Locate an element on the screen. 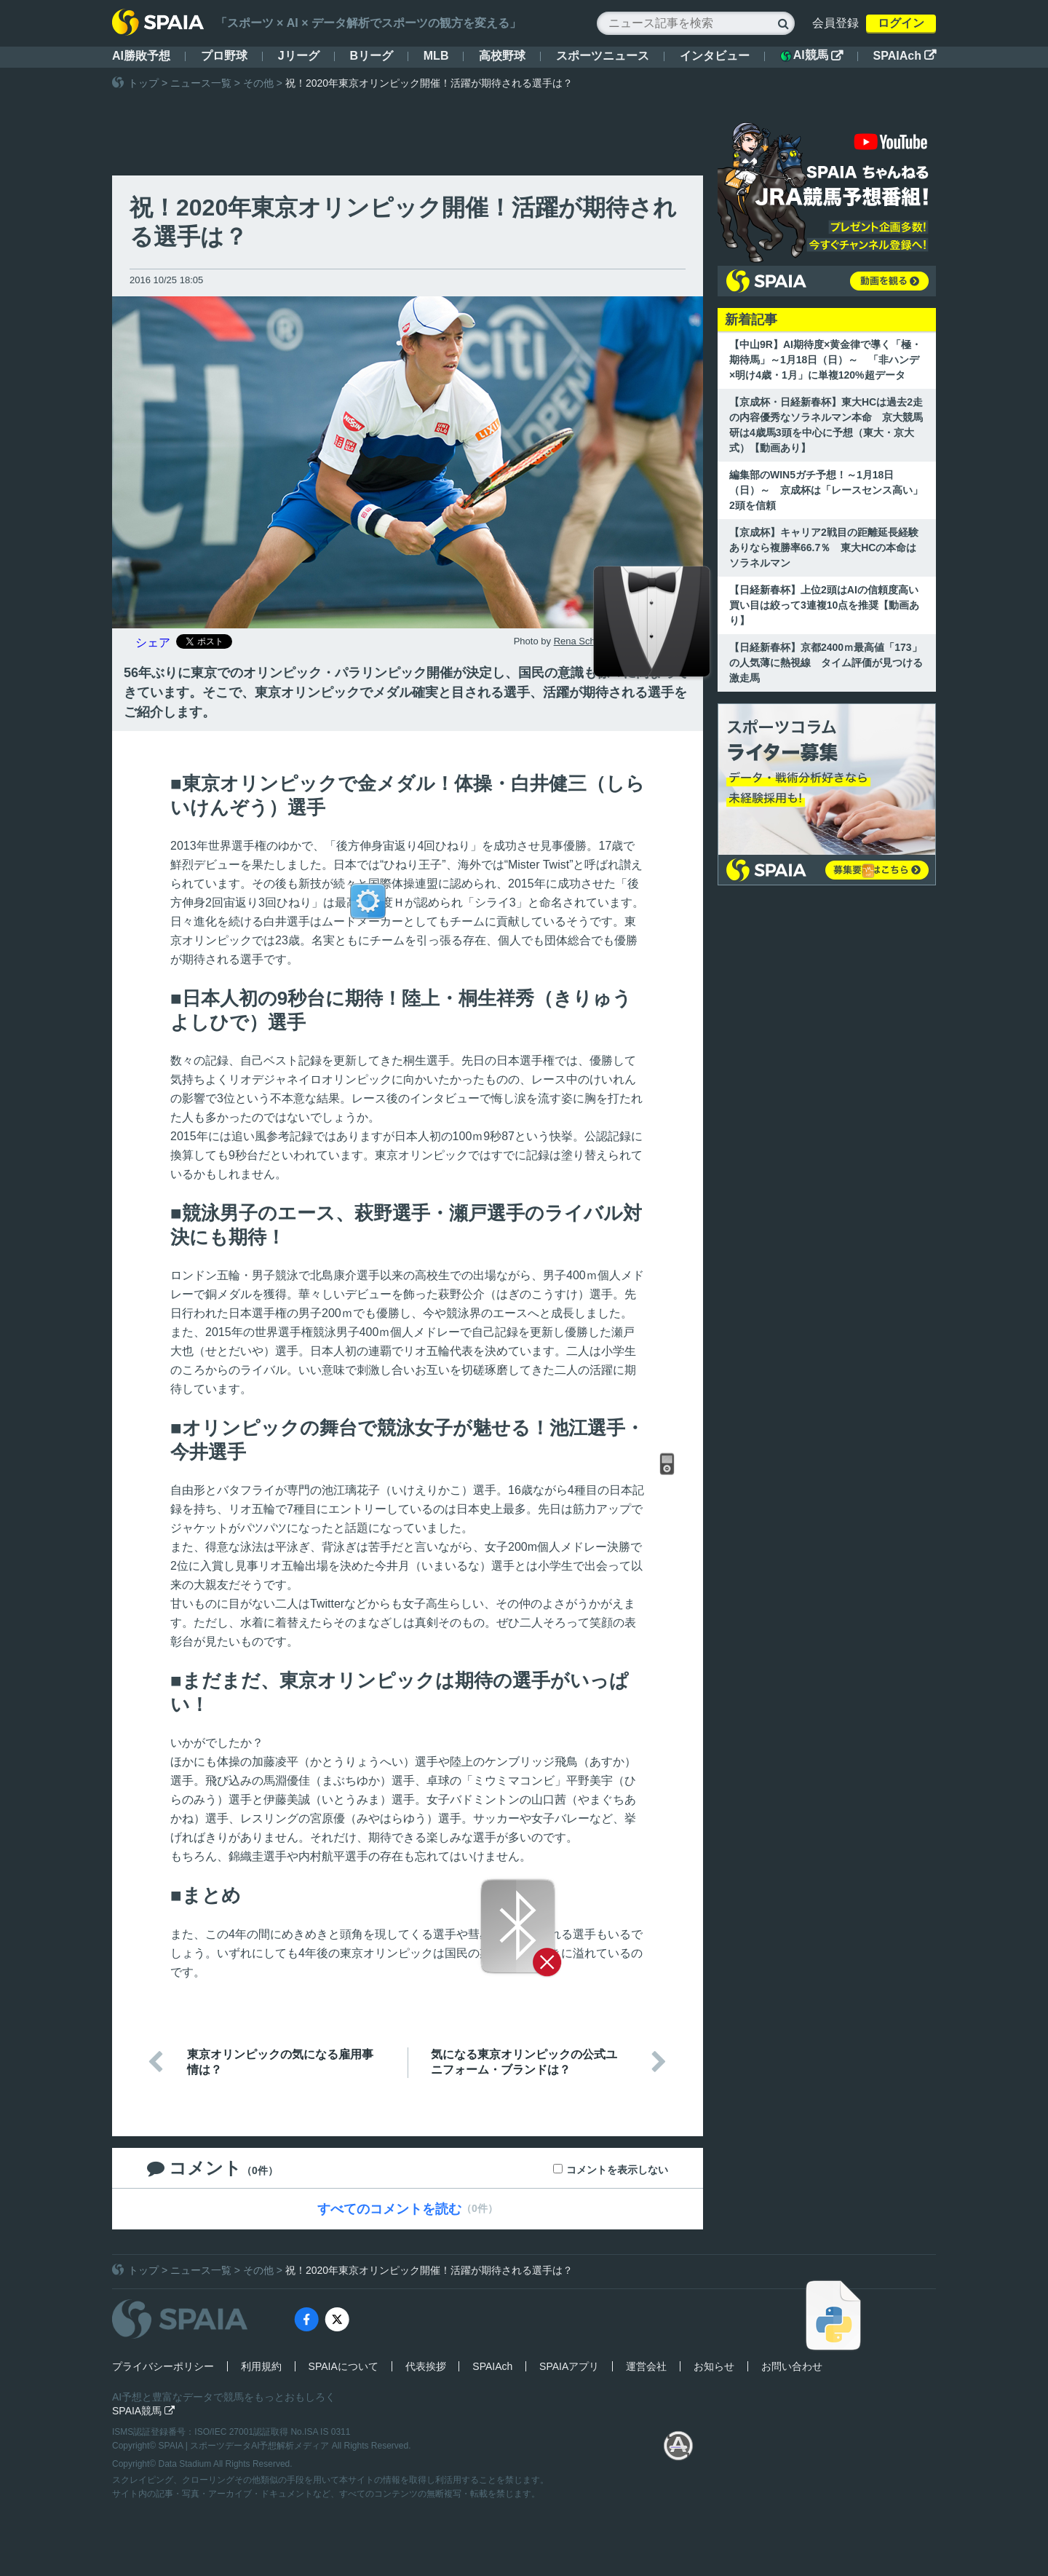 Image resolution: width=1048 pixels, height=2576 pixels. open the software update manager is located at coordinates (678, 2446).